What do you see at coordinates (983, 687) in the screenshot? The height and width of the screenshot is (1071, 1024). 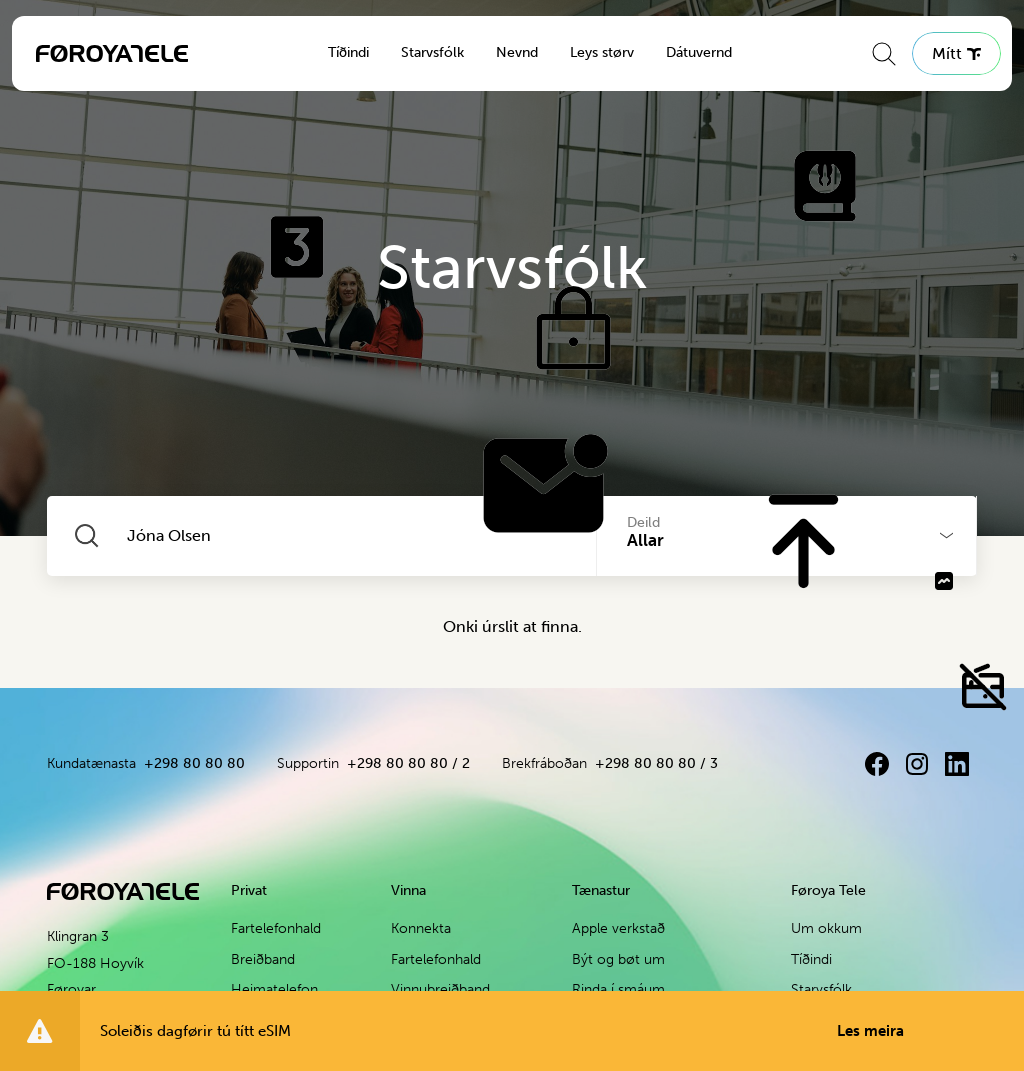 I see `radio or broadcast feature disabled` at bounding box center [983, 687].